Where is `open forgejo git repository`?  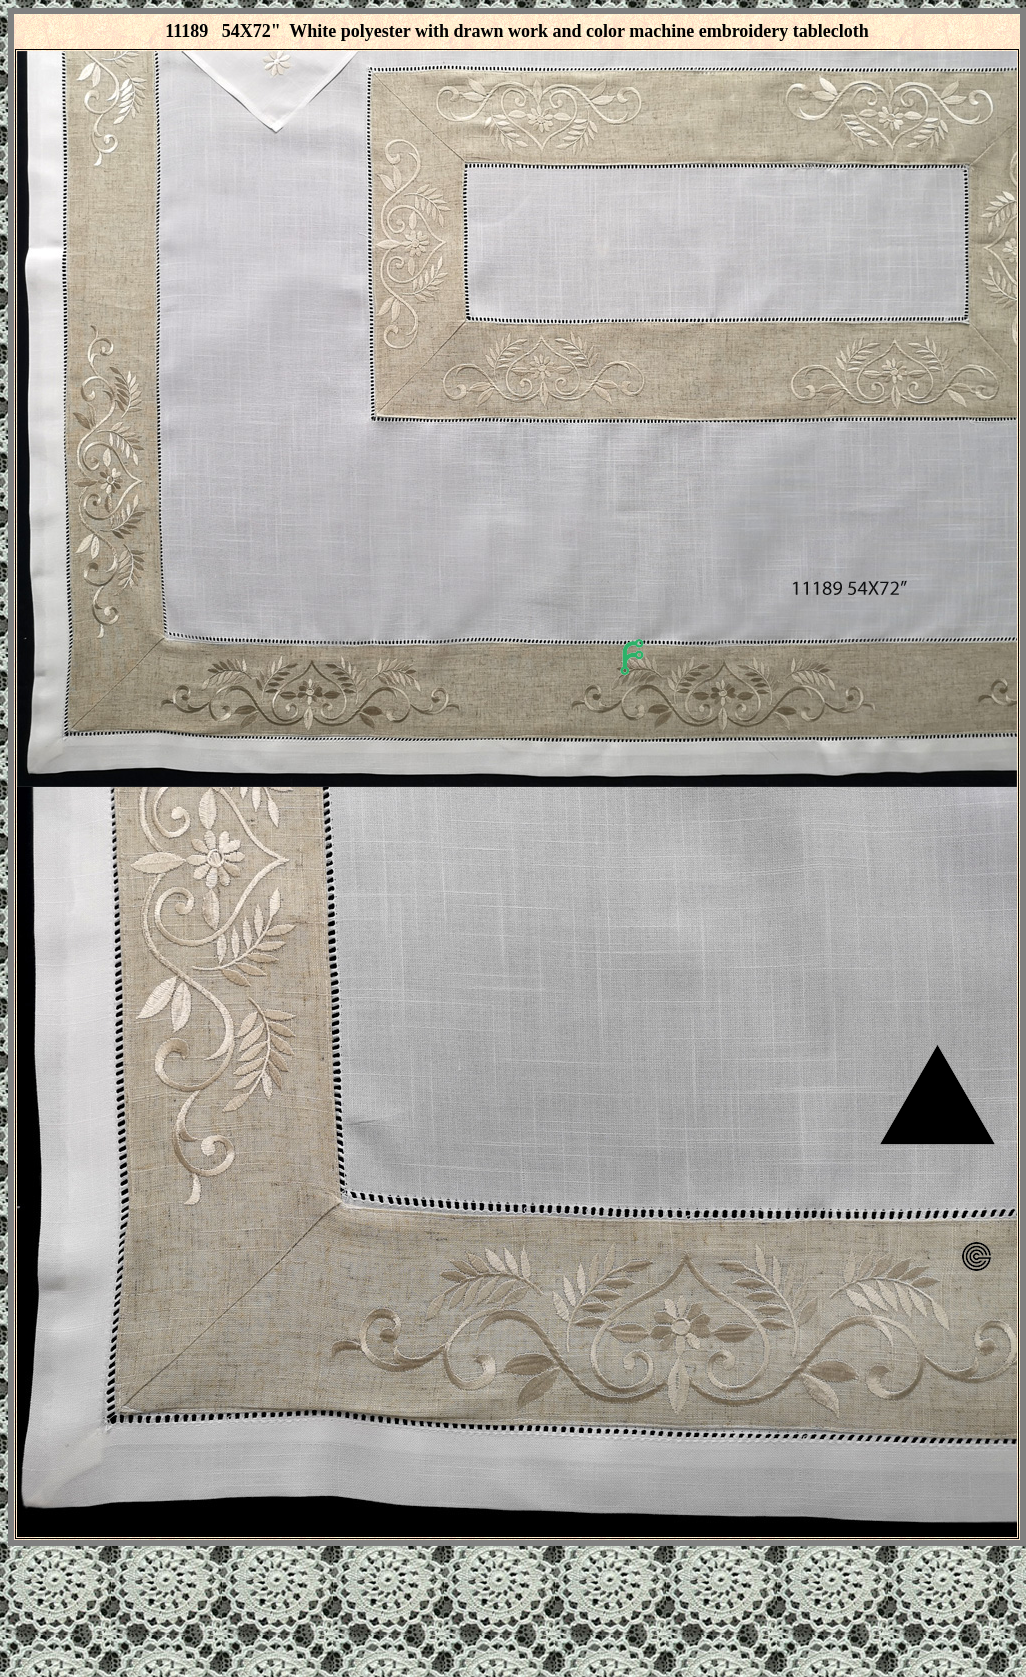 open forgejo git repository is located at coordinates (632, 657).